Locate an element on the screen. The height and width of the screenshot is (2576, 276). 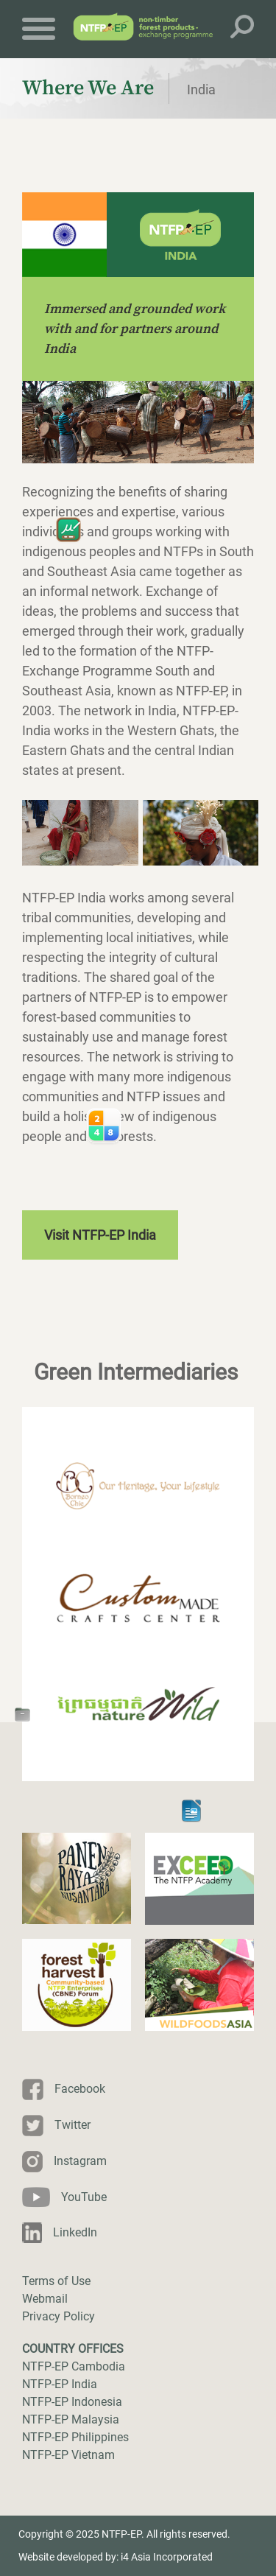
open tex-match app for handwriting or symbol recognition is located at coordinates (68, 530).